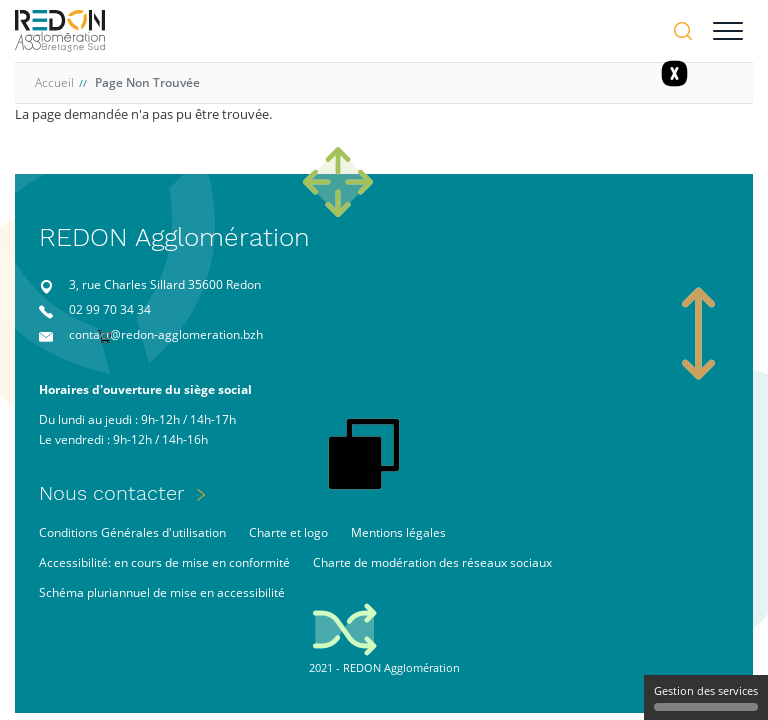 The image size is (768, 720). What do you see at coordinates (105, 337) in the screenshot?
I see `view your shopping cart` at bounding box center [105, 337].